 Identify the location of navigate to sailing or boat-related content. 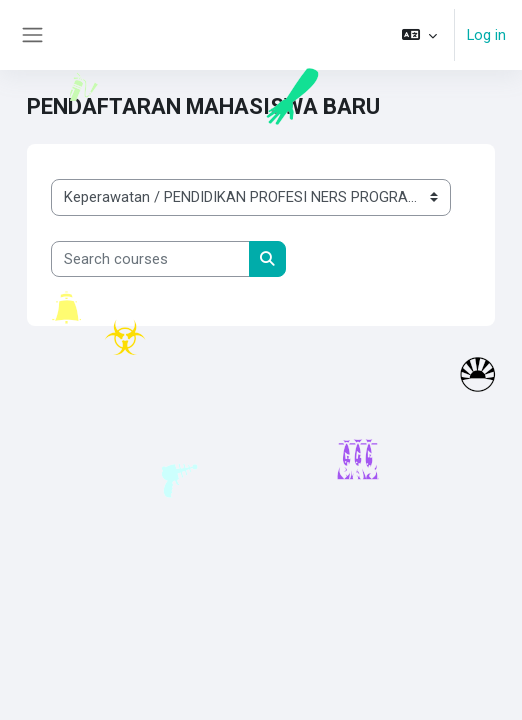
(66, 307).